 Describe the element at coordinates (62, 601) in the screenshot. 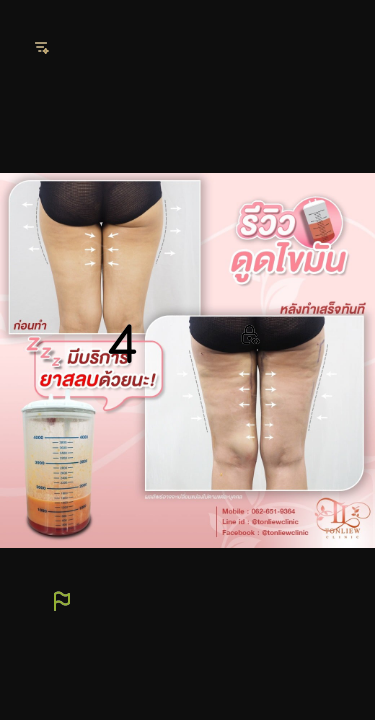

I see `flag or bookmark an item for later` at that location.